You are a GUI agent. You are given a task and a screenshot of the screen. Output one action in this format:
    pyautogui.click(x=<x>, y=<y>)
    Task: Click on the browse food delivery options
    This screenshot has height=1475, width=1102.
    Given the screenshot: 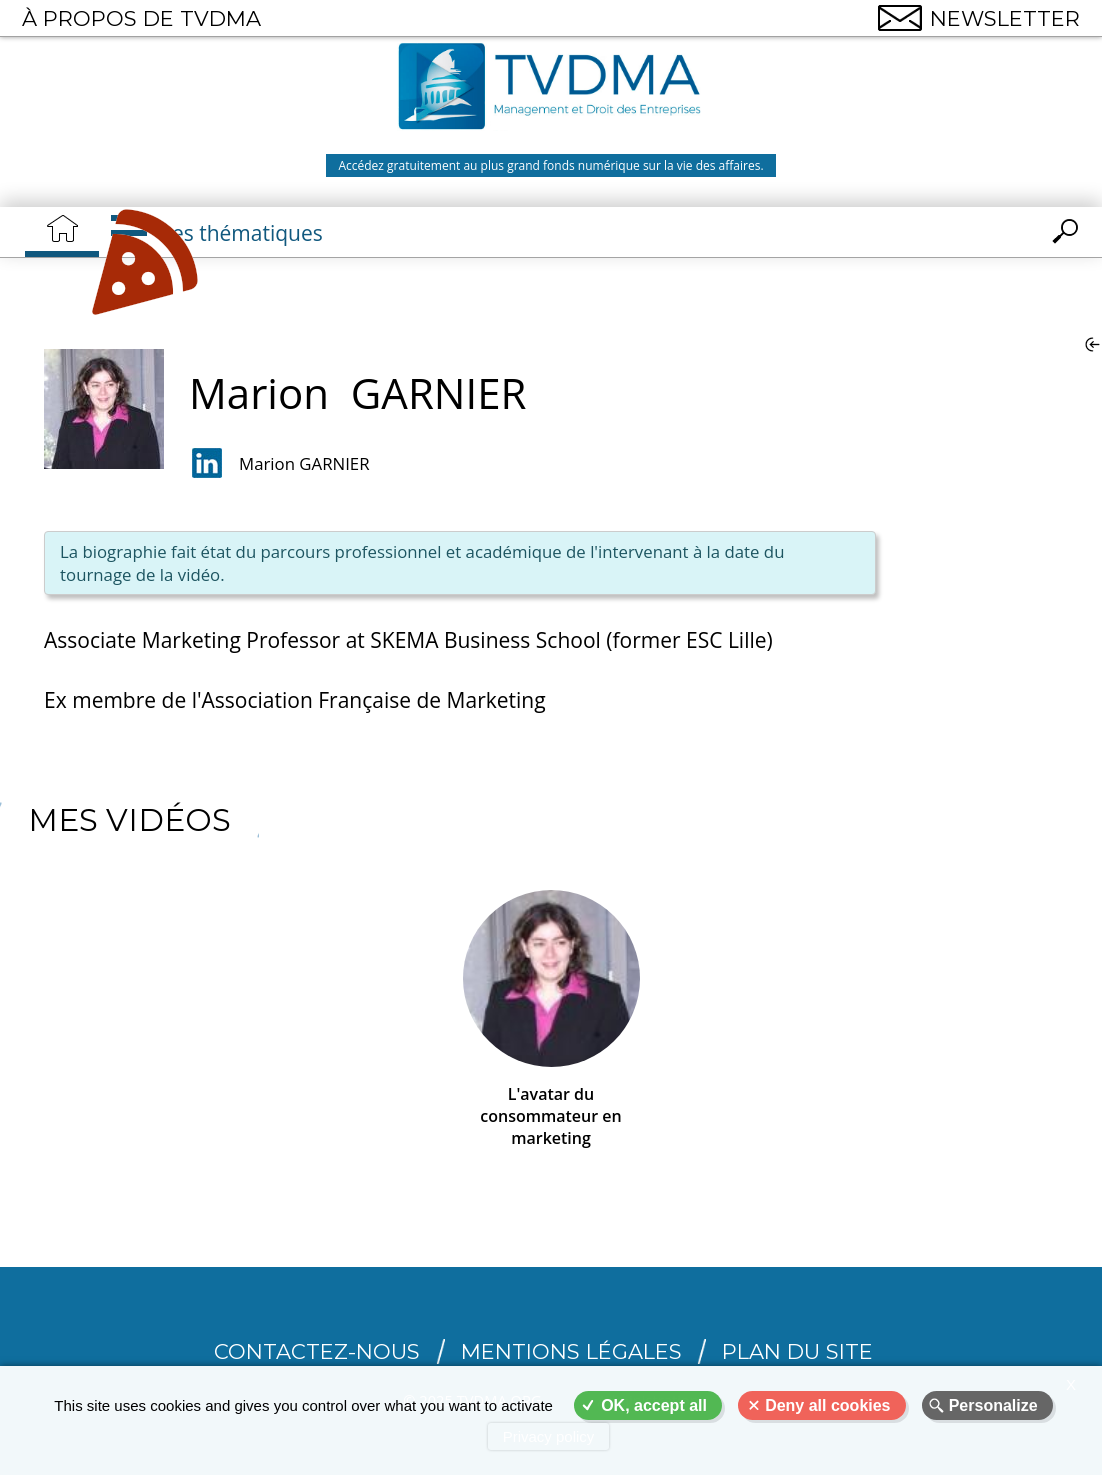 What is the action you would take?
    pyautogui.click(x=145, y=262)
    